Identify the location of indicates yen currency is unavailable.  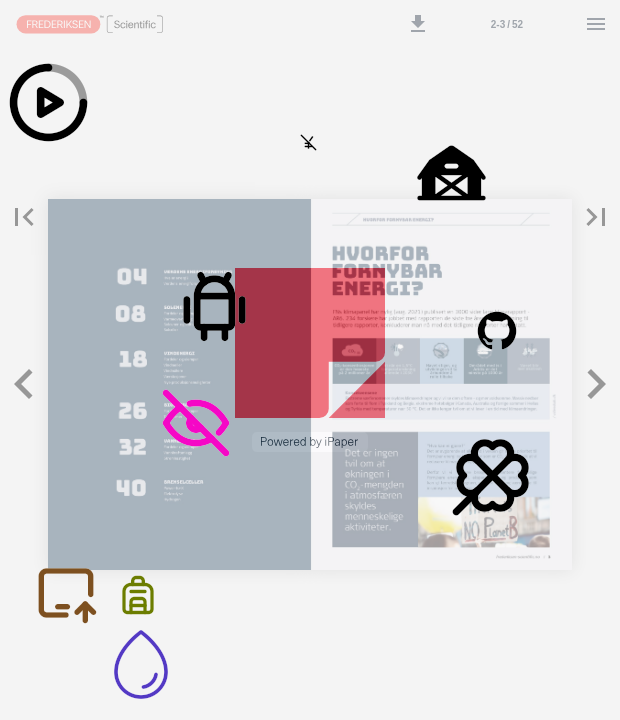
(308, 142).